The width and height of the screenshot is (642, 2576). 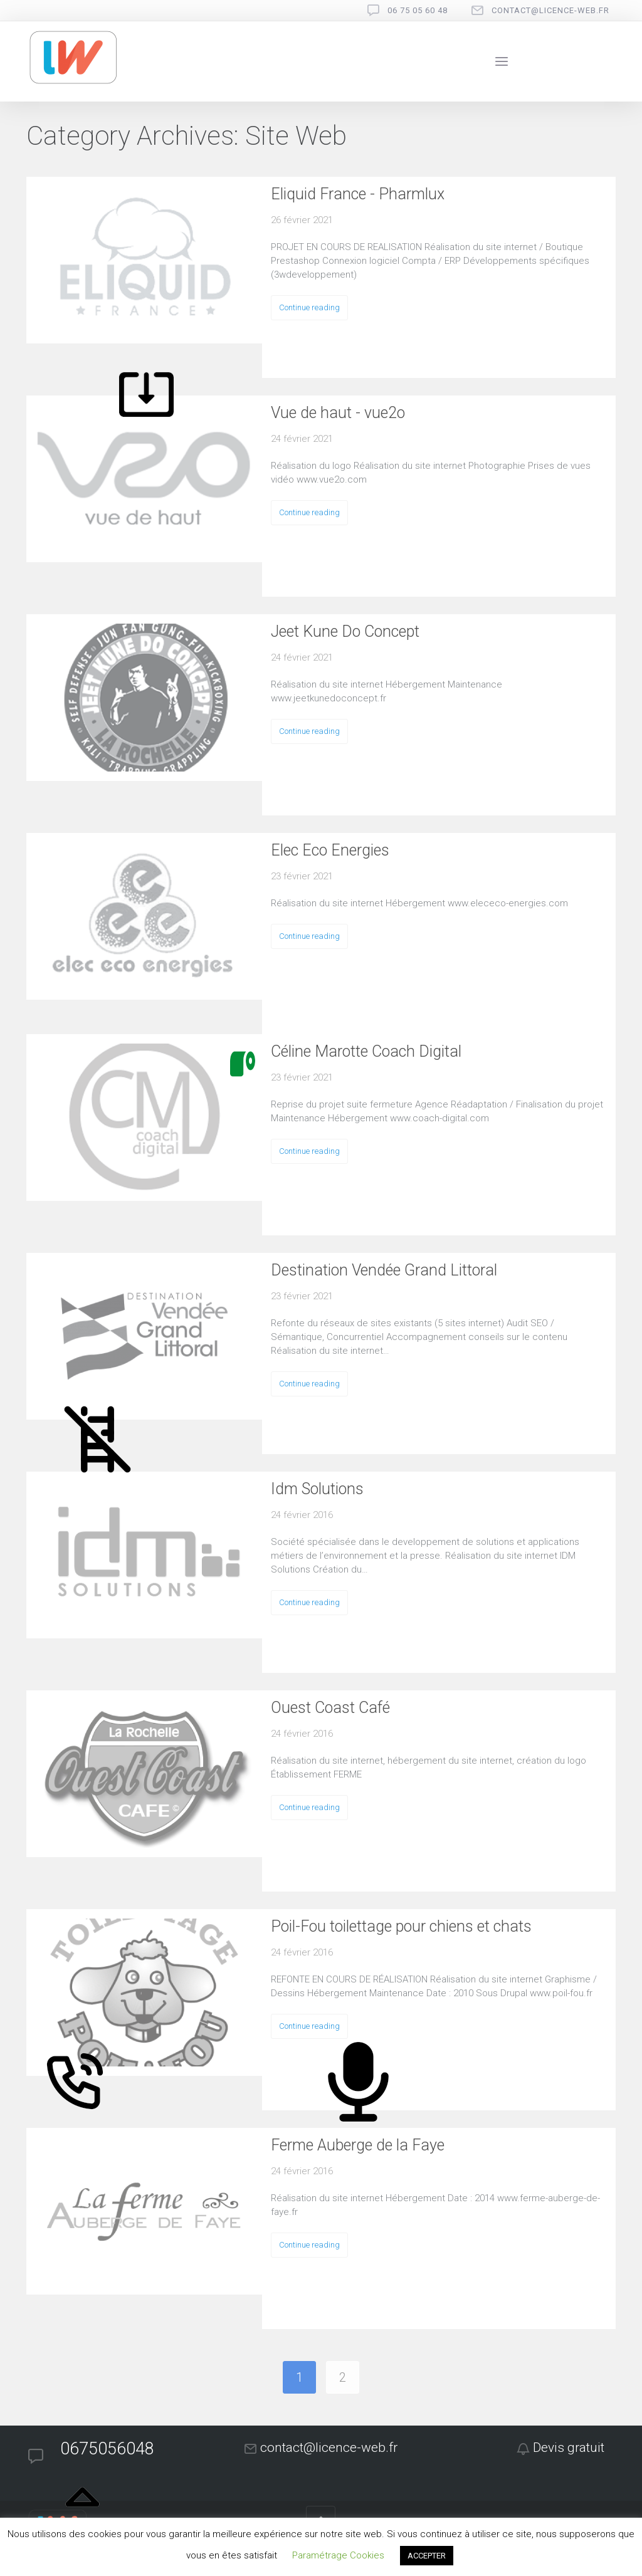 I want to click on download a system update, so click(x=146, y=394).